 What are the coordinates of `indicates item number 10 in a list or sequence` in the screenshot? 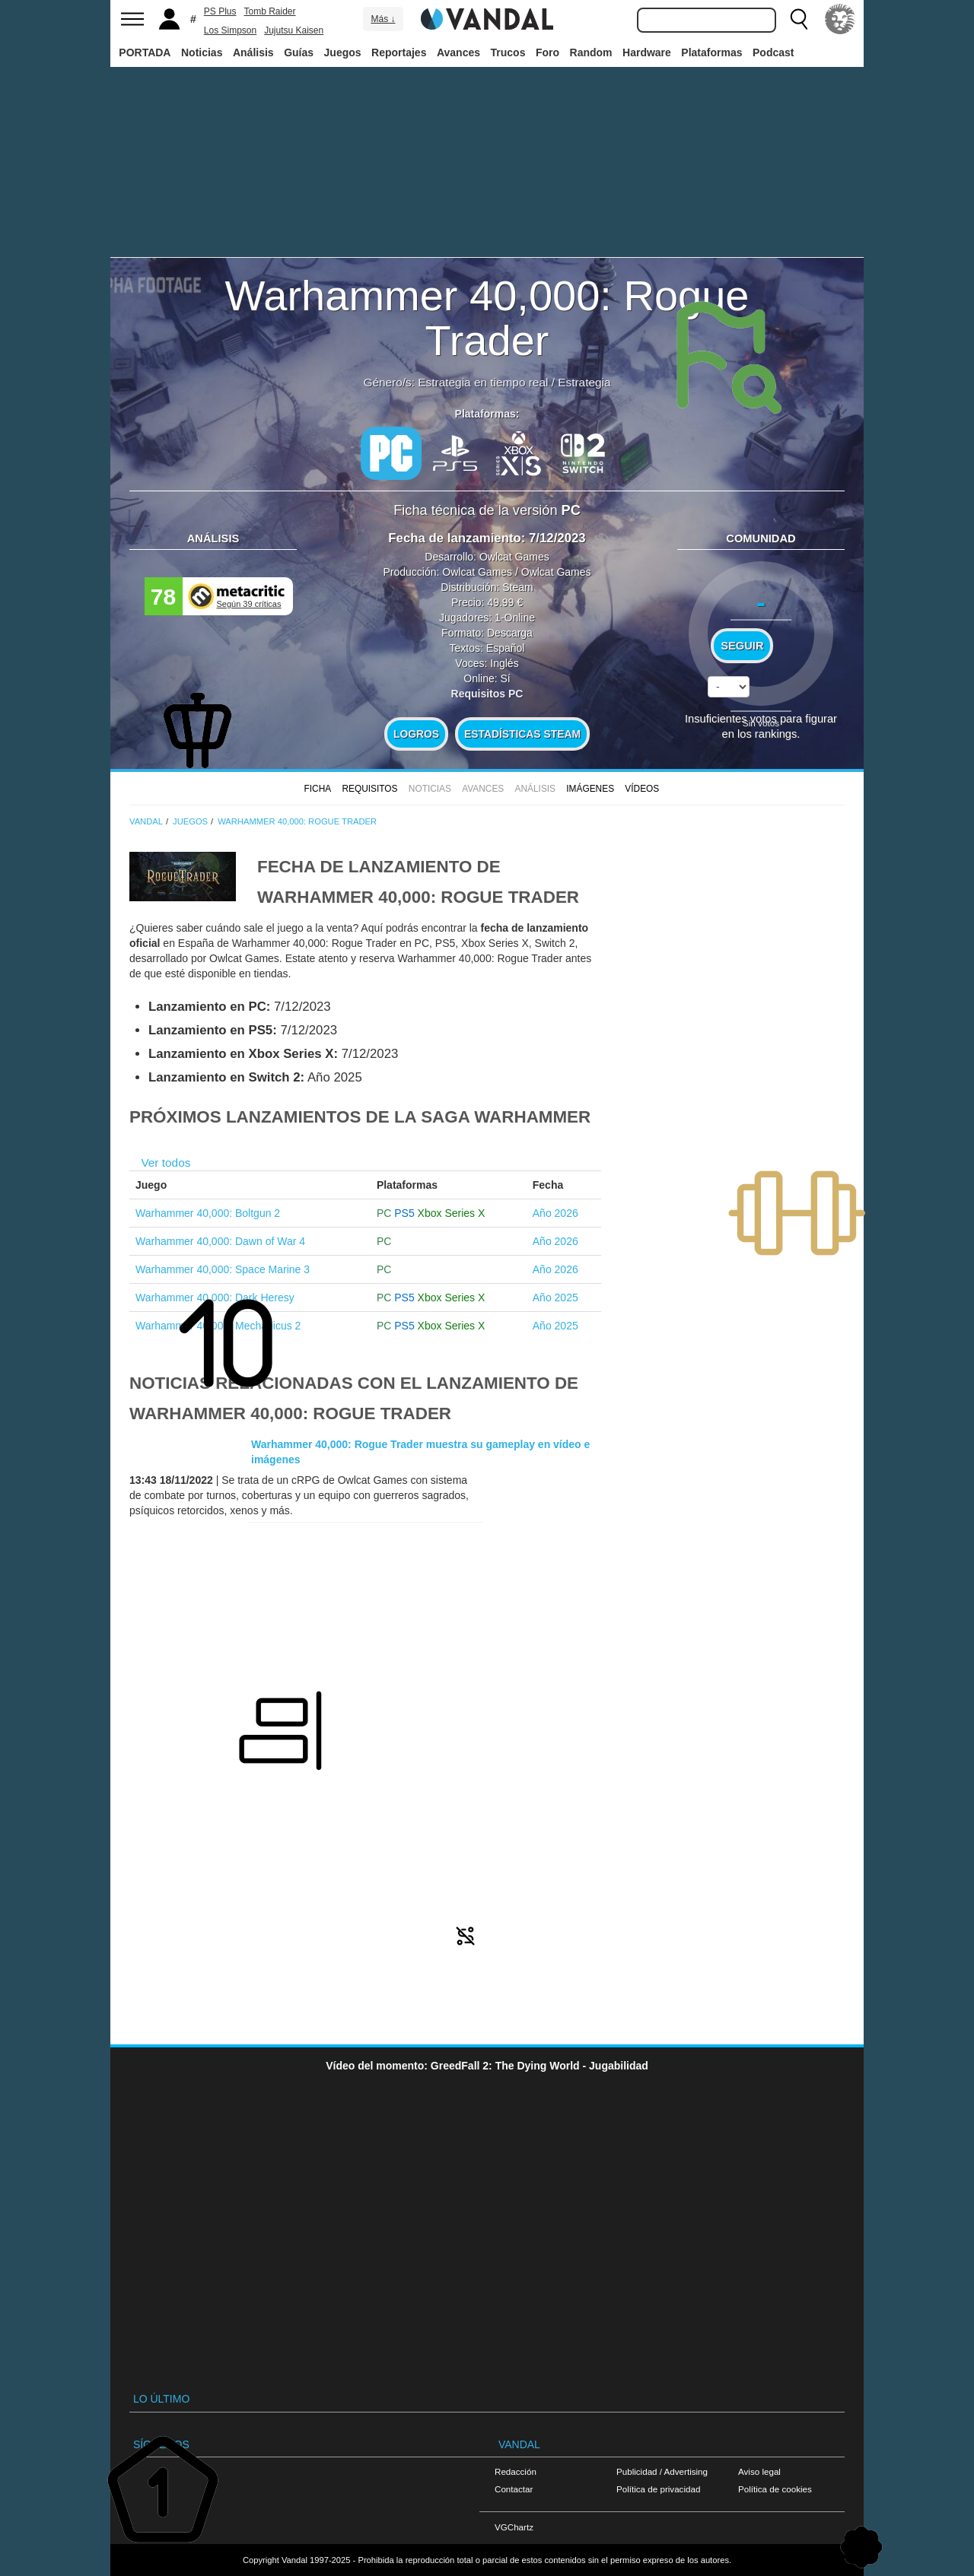 It's located at (228, 1343).